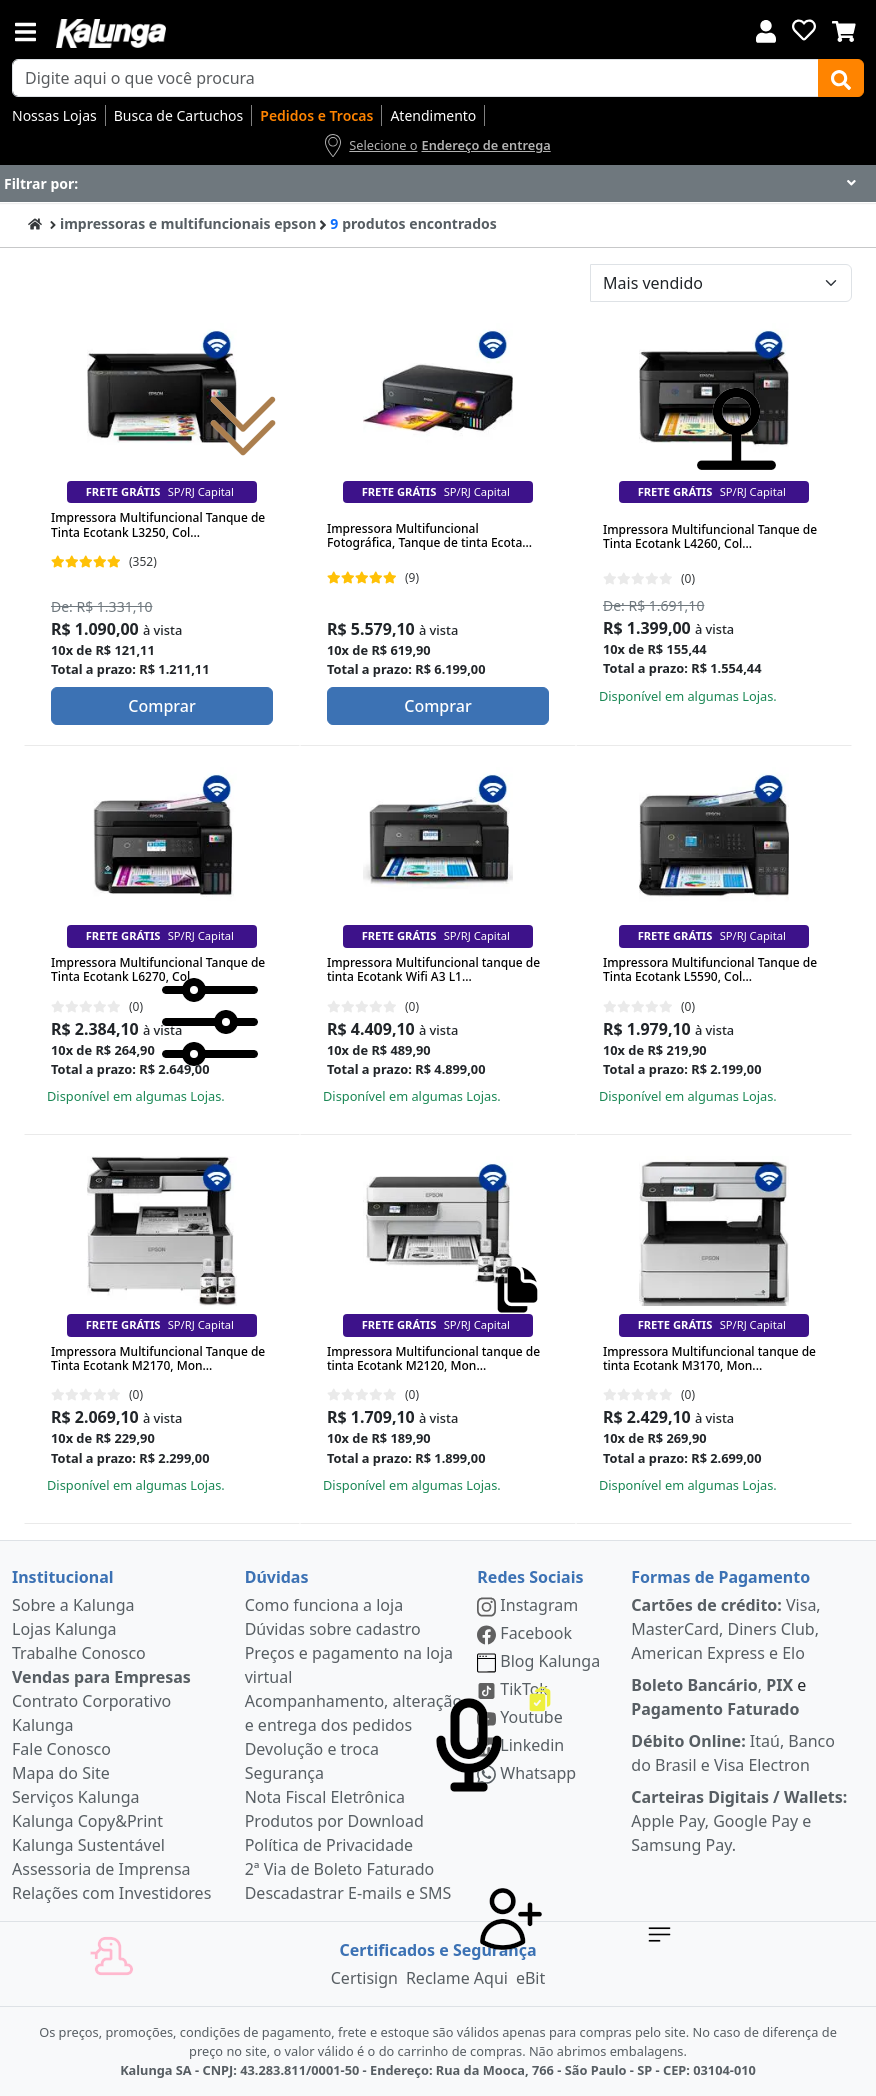 This screenshot has width=876, height=2096. I want to click on python file or python language indicator, so click(112, 1957).